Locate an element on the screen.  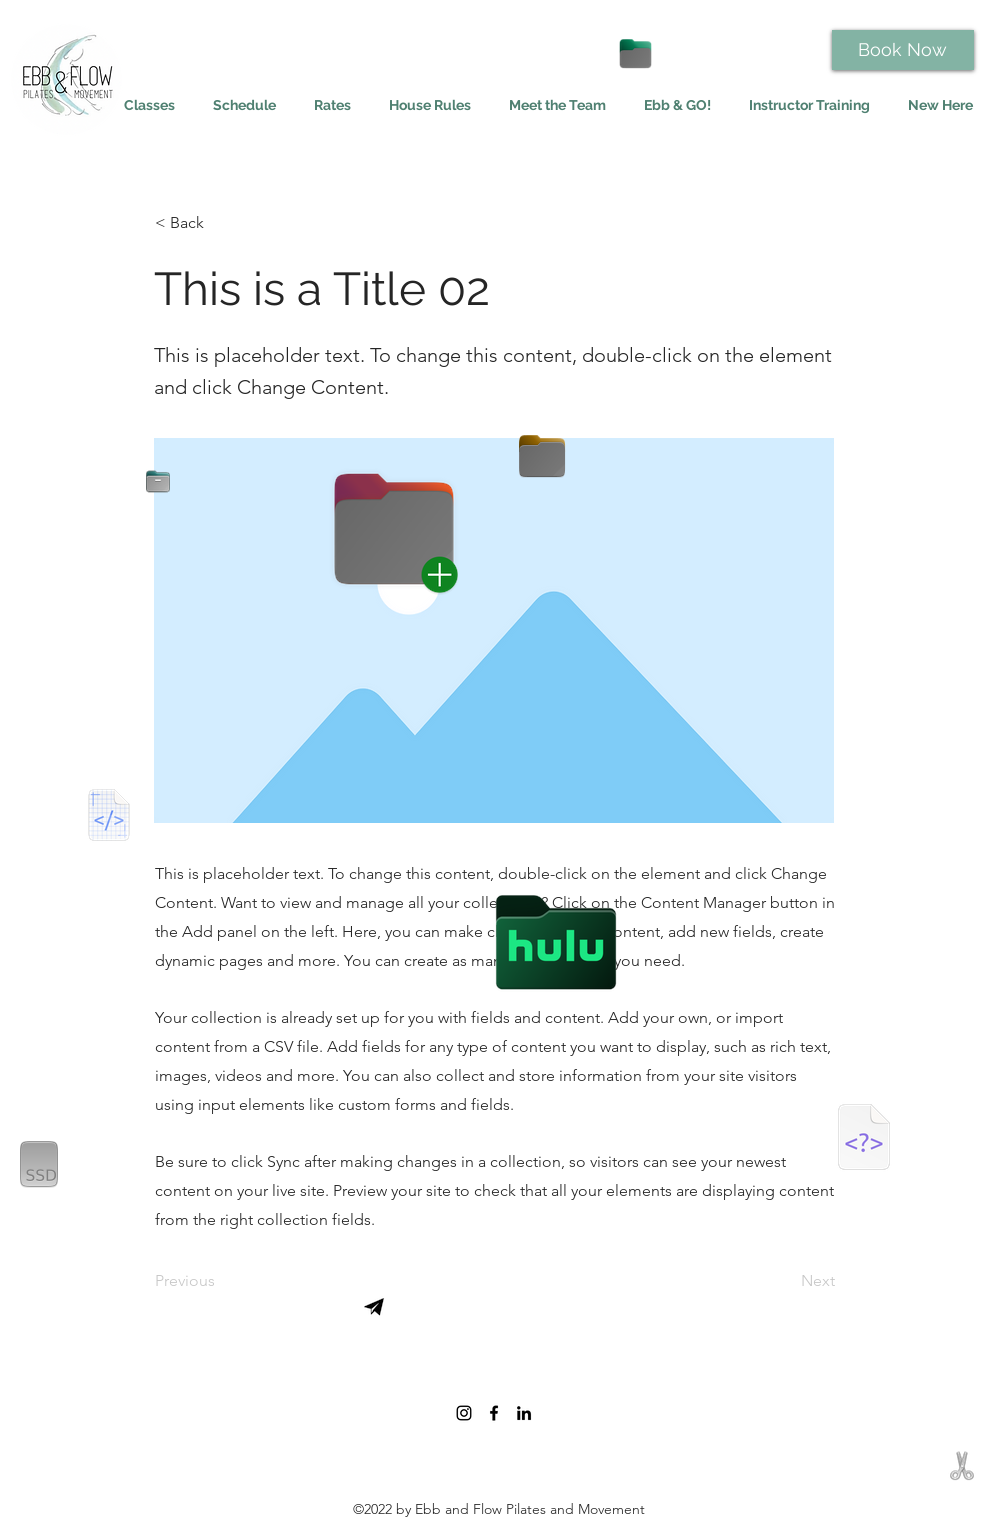
indicates a PHP script or code file is located at coordinates (864, 1137).